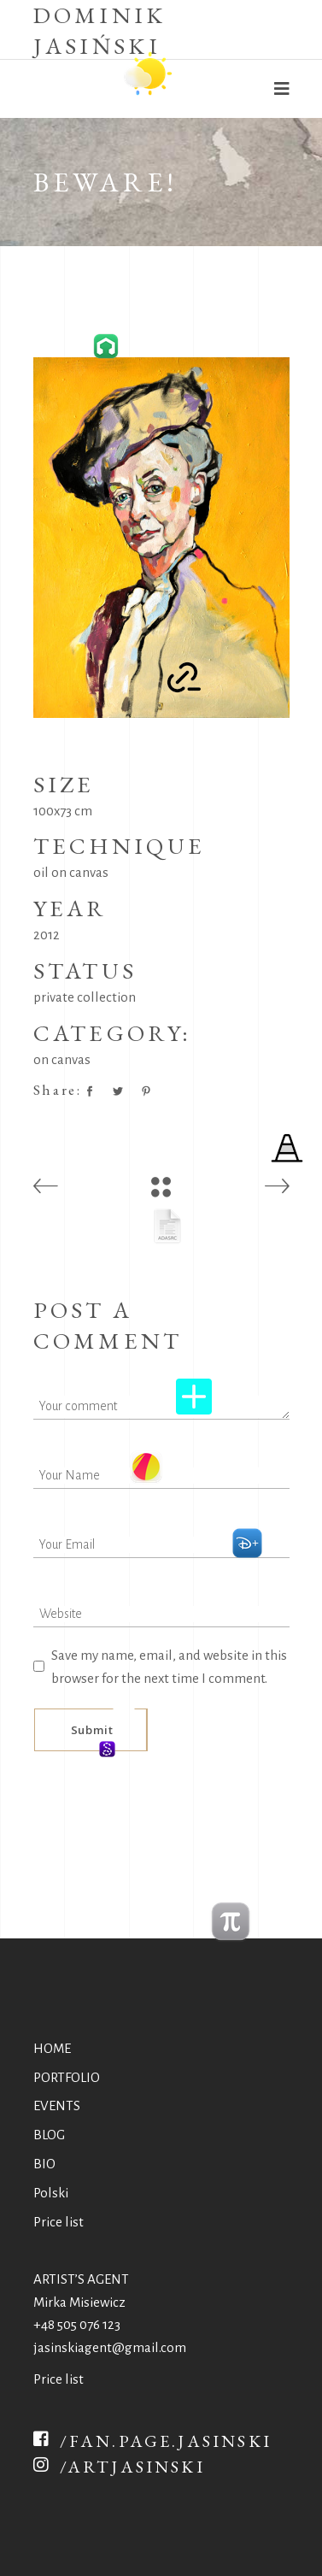 This screenshot has height=2576, width=322. What do you see at coordinates (148, 74) in the screenshot?
I see `indicates scattered showers with partial sun` at bounding box center [148, 74].